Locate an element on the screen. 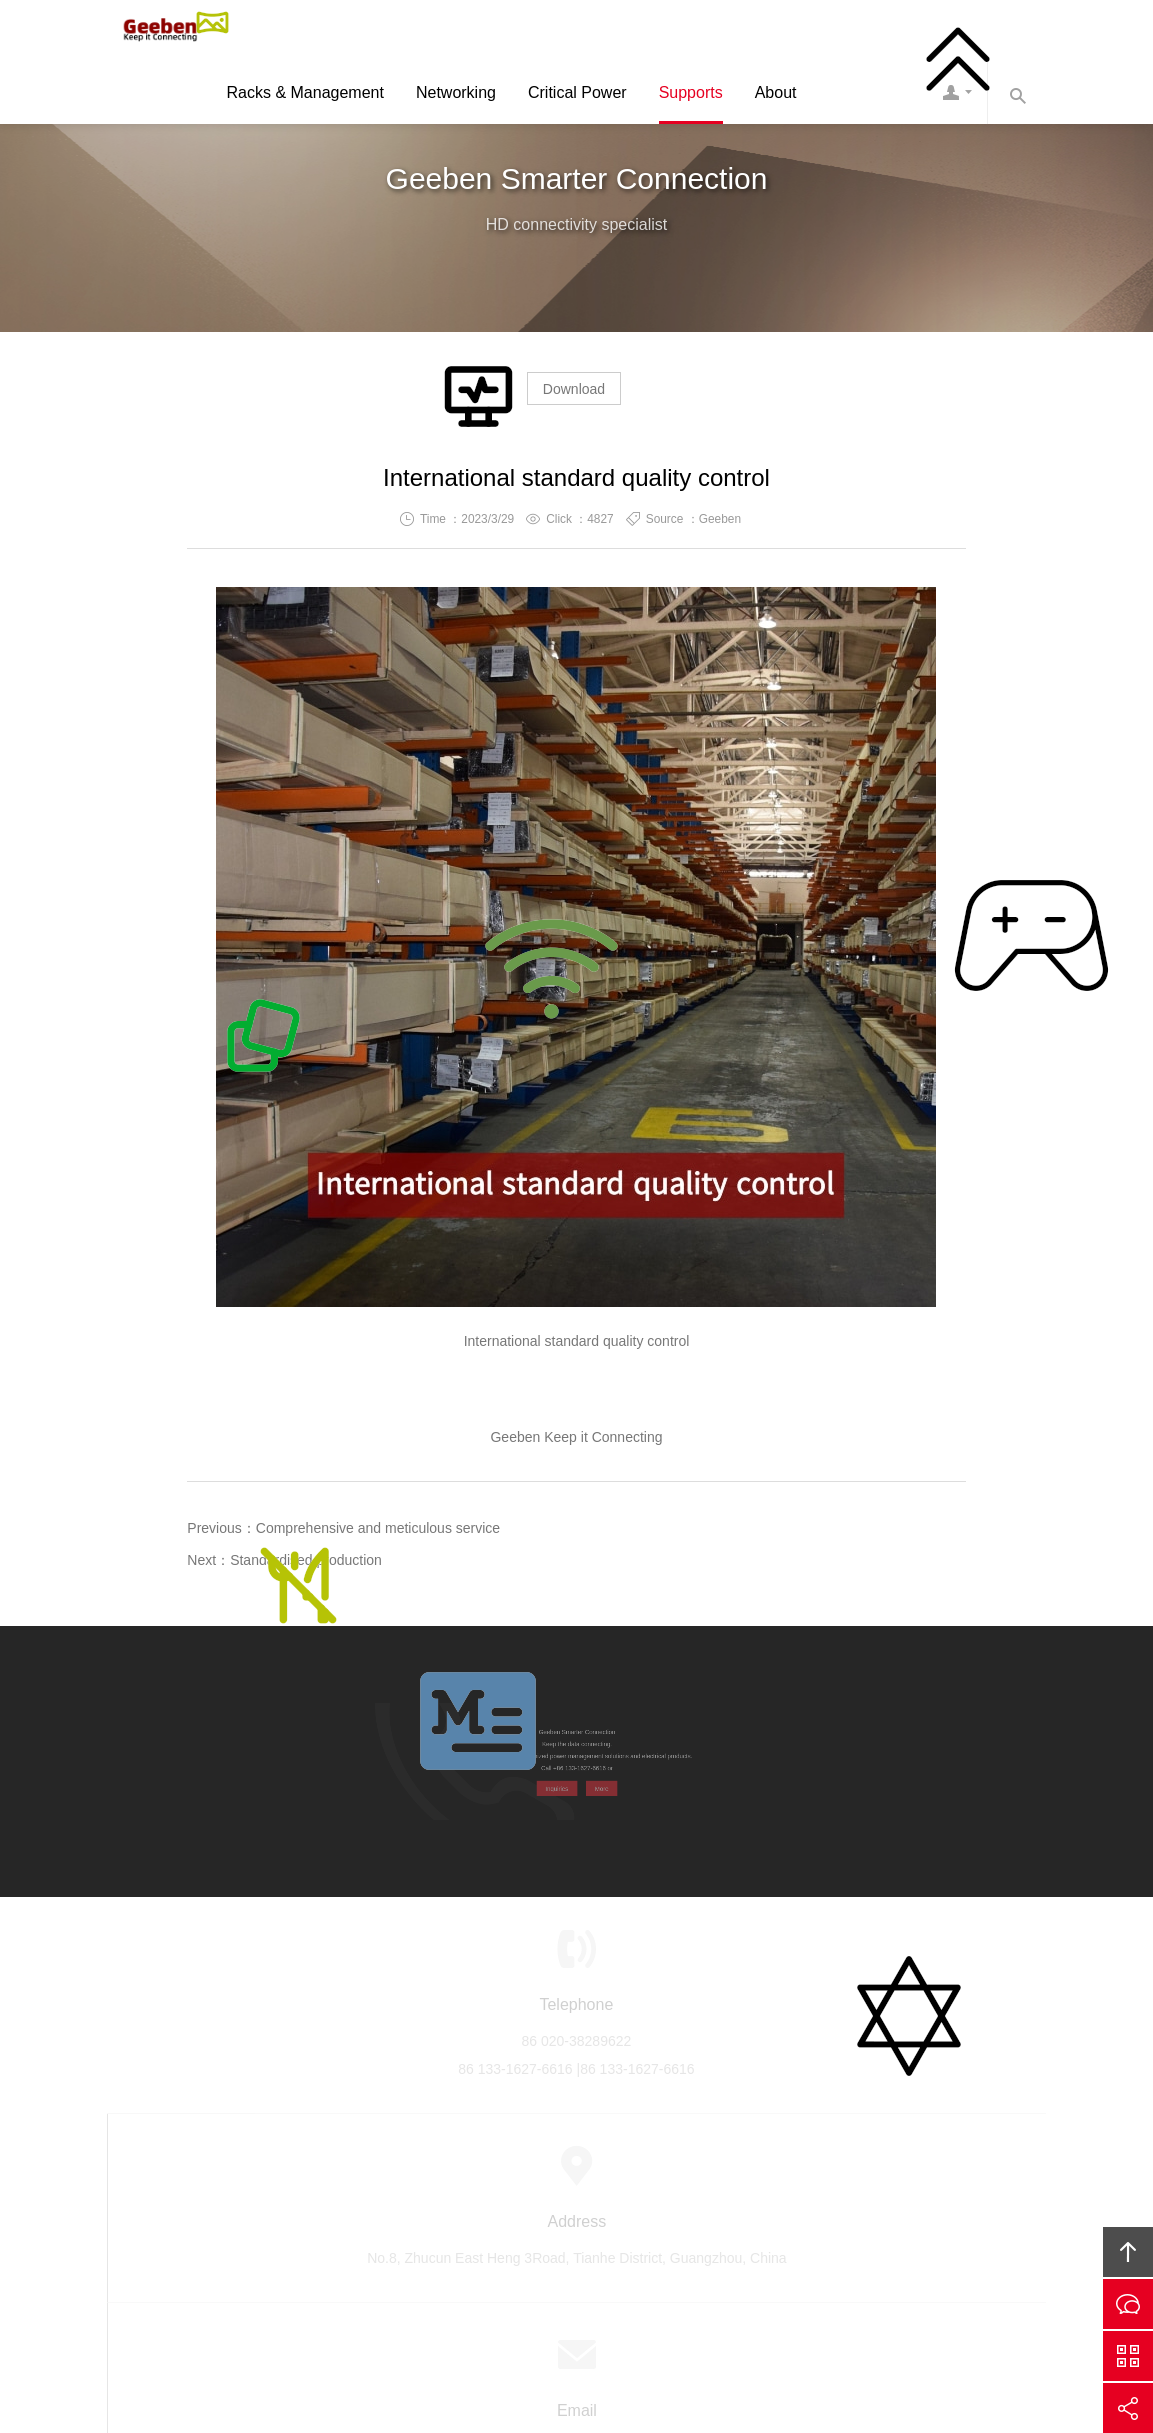 This screenshot has width=1153, height=2433. scroll to top of page is located at coordinates (958, 62).